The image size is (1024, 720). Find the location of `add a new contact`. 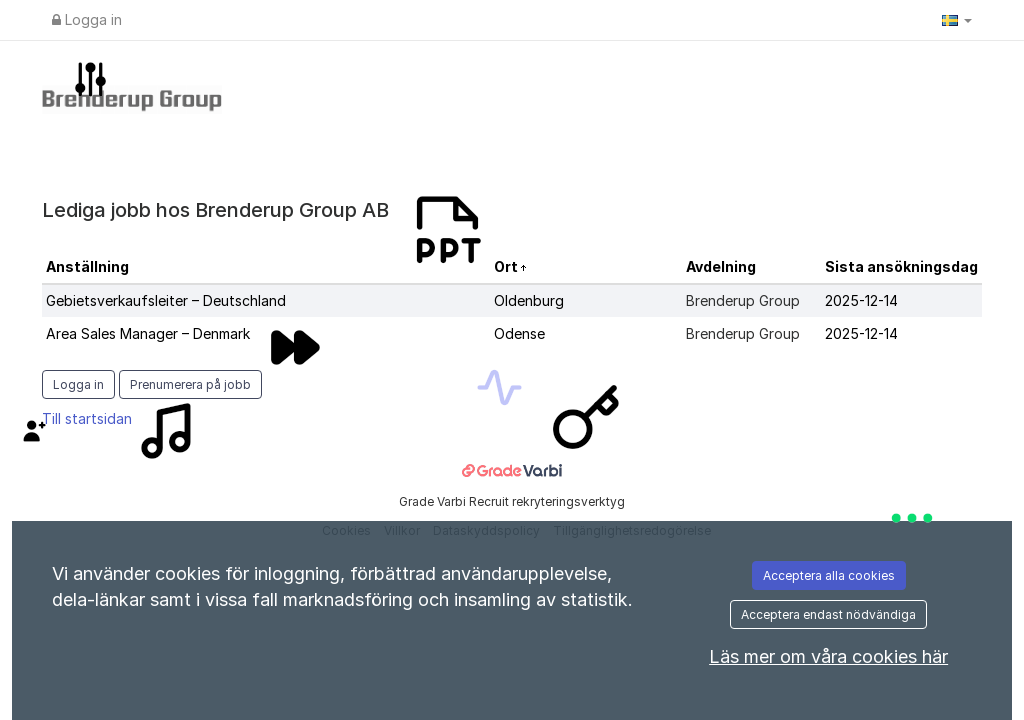

add a new contact is located at coordinates (34, 431).